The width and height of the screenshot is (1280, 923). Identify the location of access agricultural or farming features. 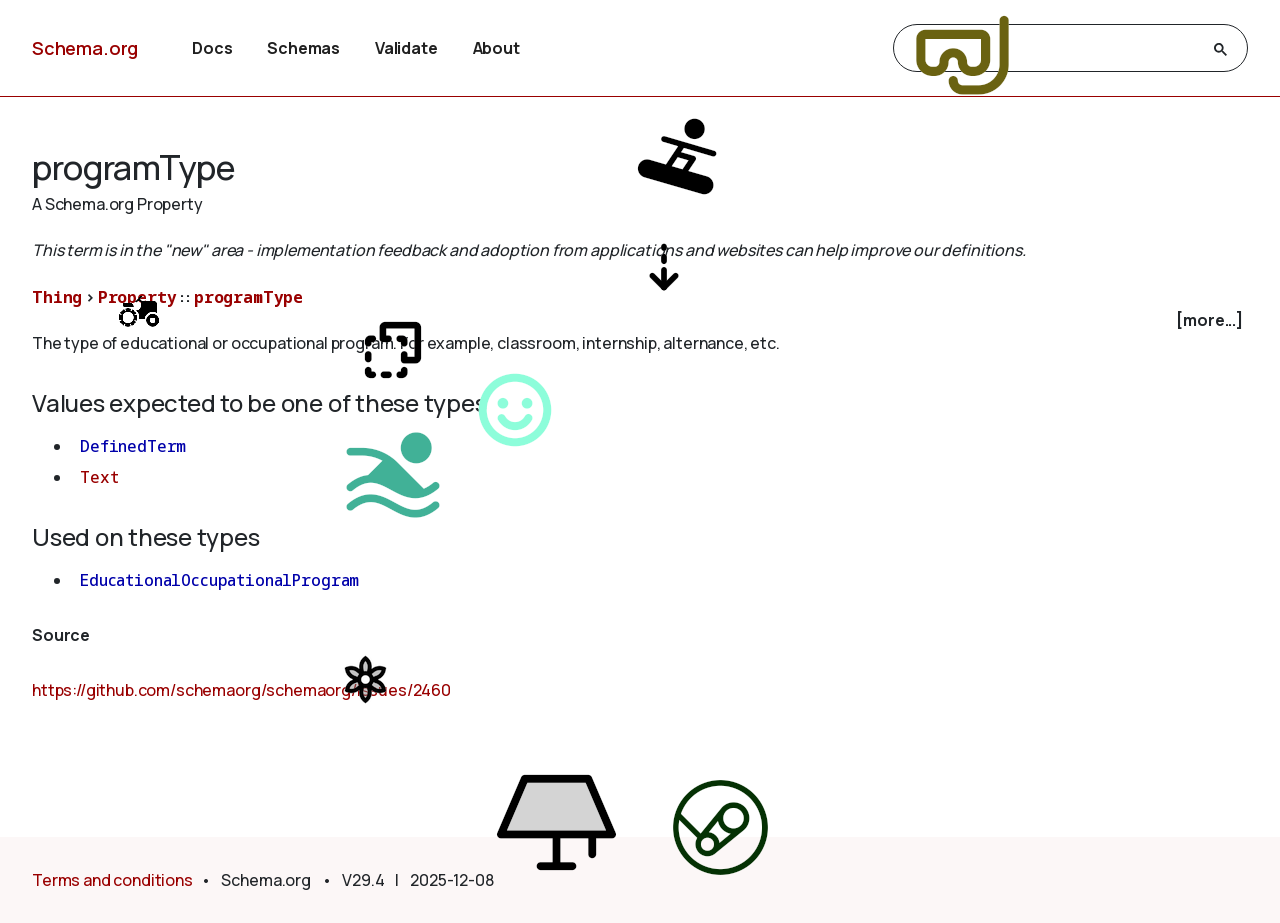
(139, 312).